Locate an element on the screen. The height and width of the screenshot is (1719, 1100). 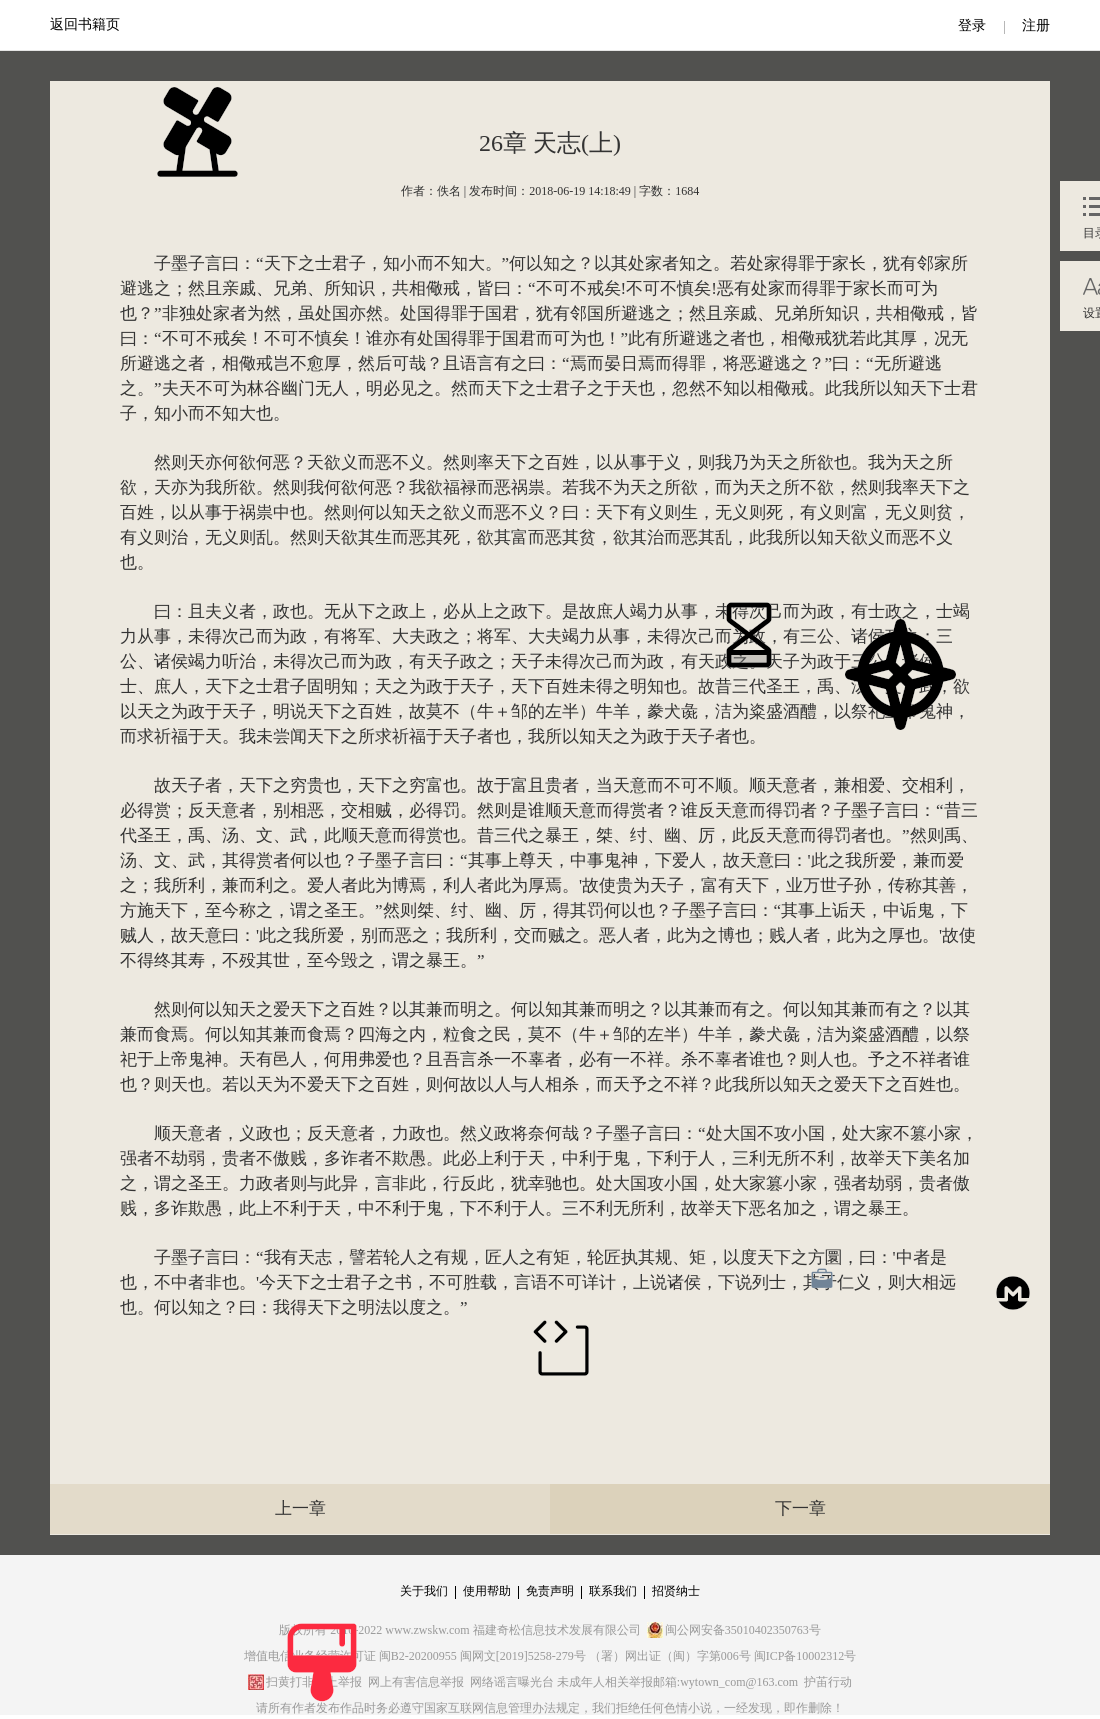
view monero cryptocurrency balance is located at coordinates (1013, 1293).